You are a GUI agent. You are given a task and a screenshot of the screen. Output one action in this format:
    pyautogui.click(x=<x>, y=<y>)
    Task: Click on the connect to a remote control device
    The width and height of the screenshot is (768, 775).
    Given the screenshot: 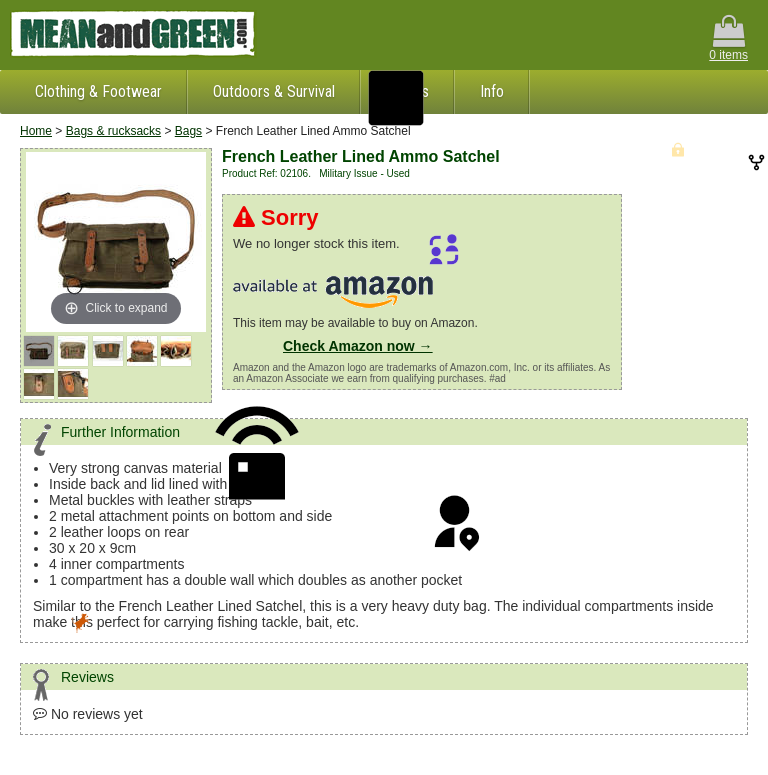 What is the action you would take?
    pyautogui.click(x=257, y=453)
    